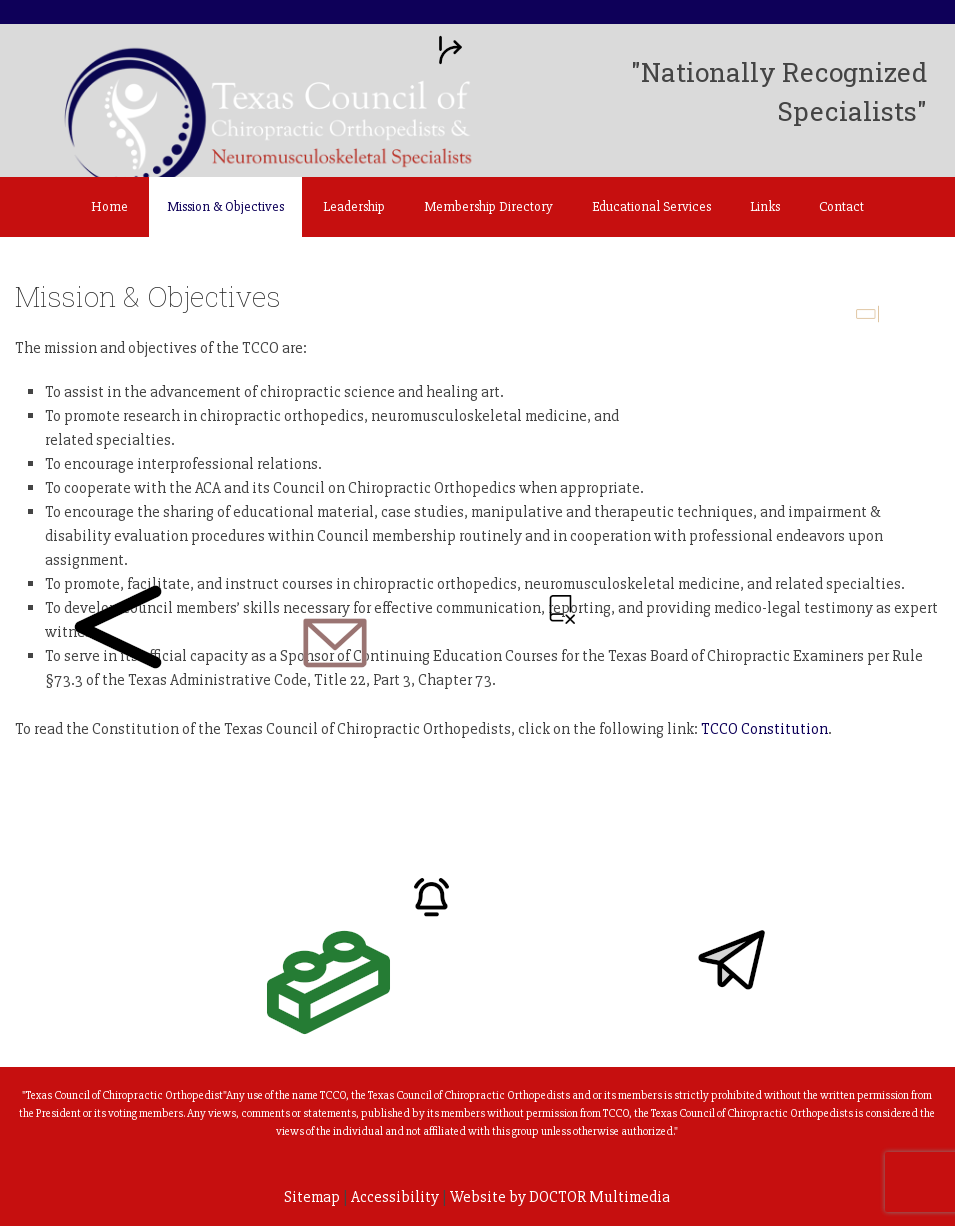  I want to click on indicates new notifications or alerts, so click(431, 897).